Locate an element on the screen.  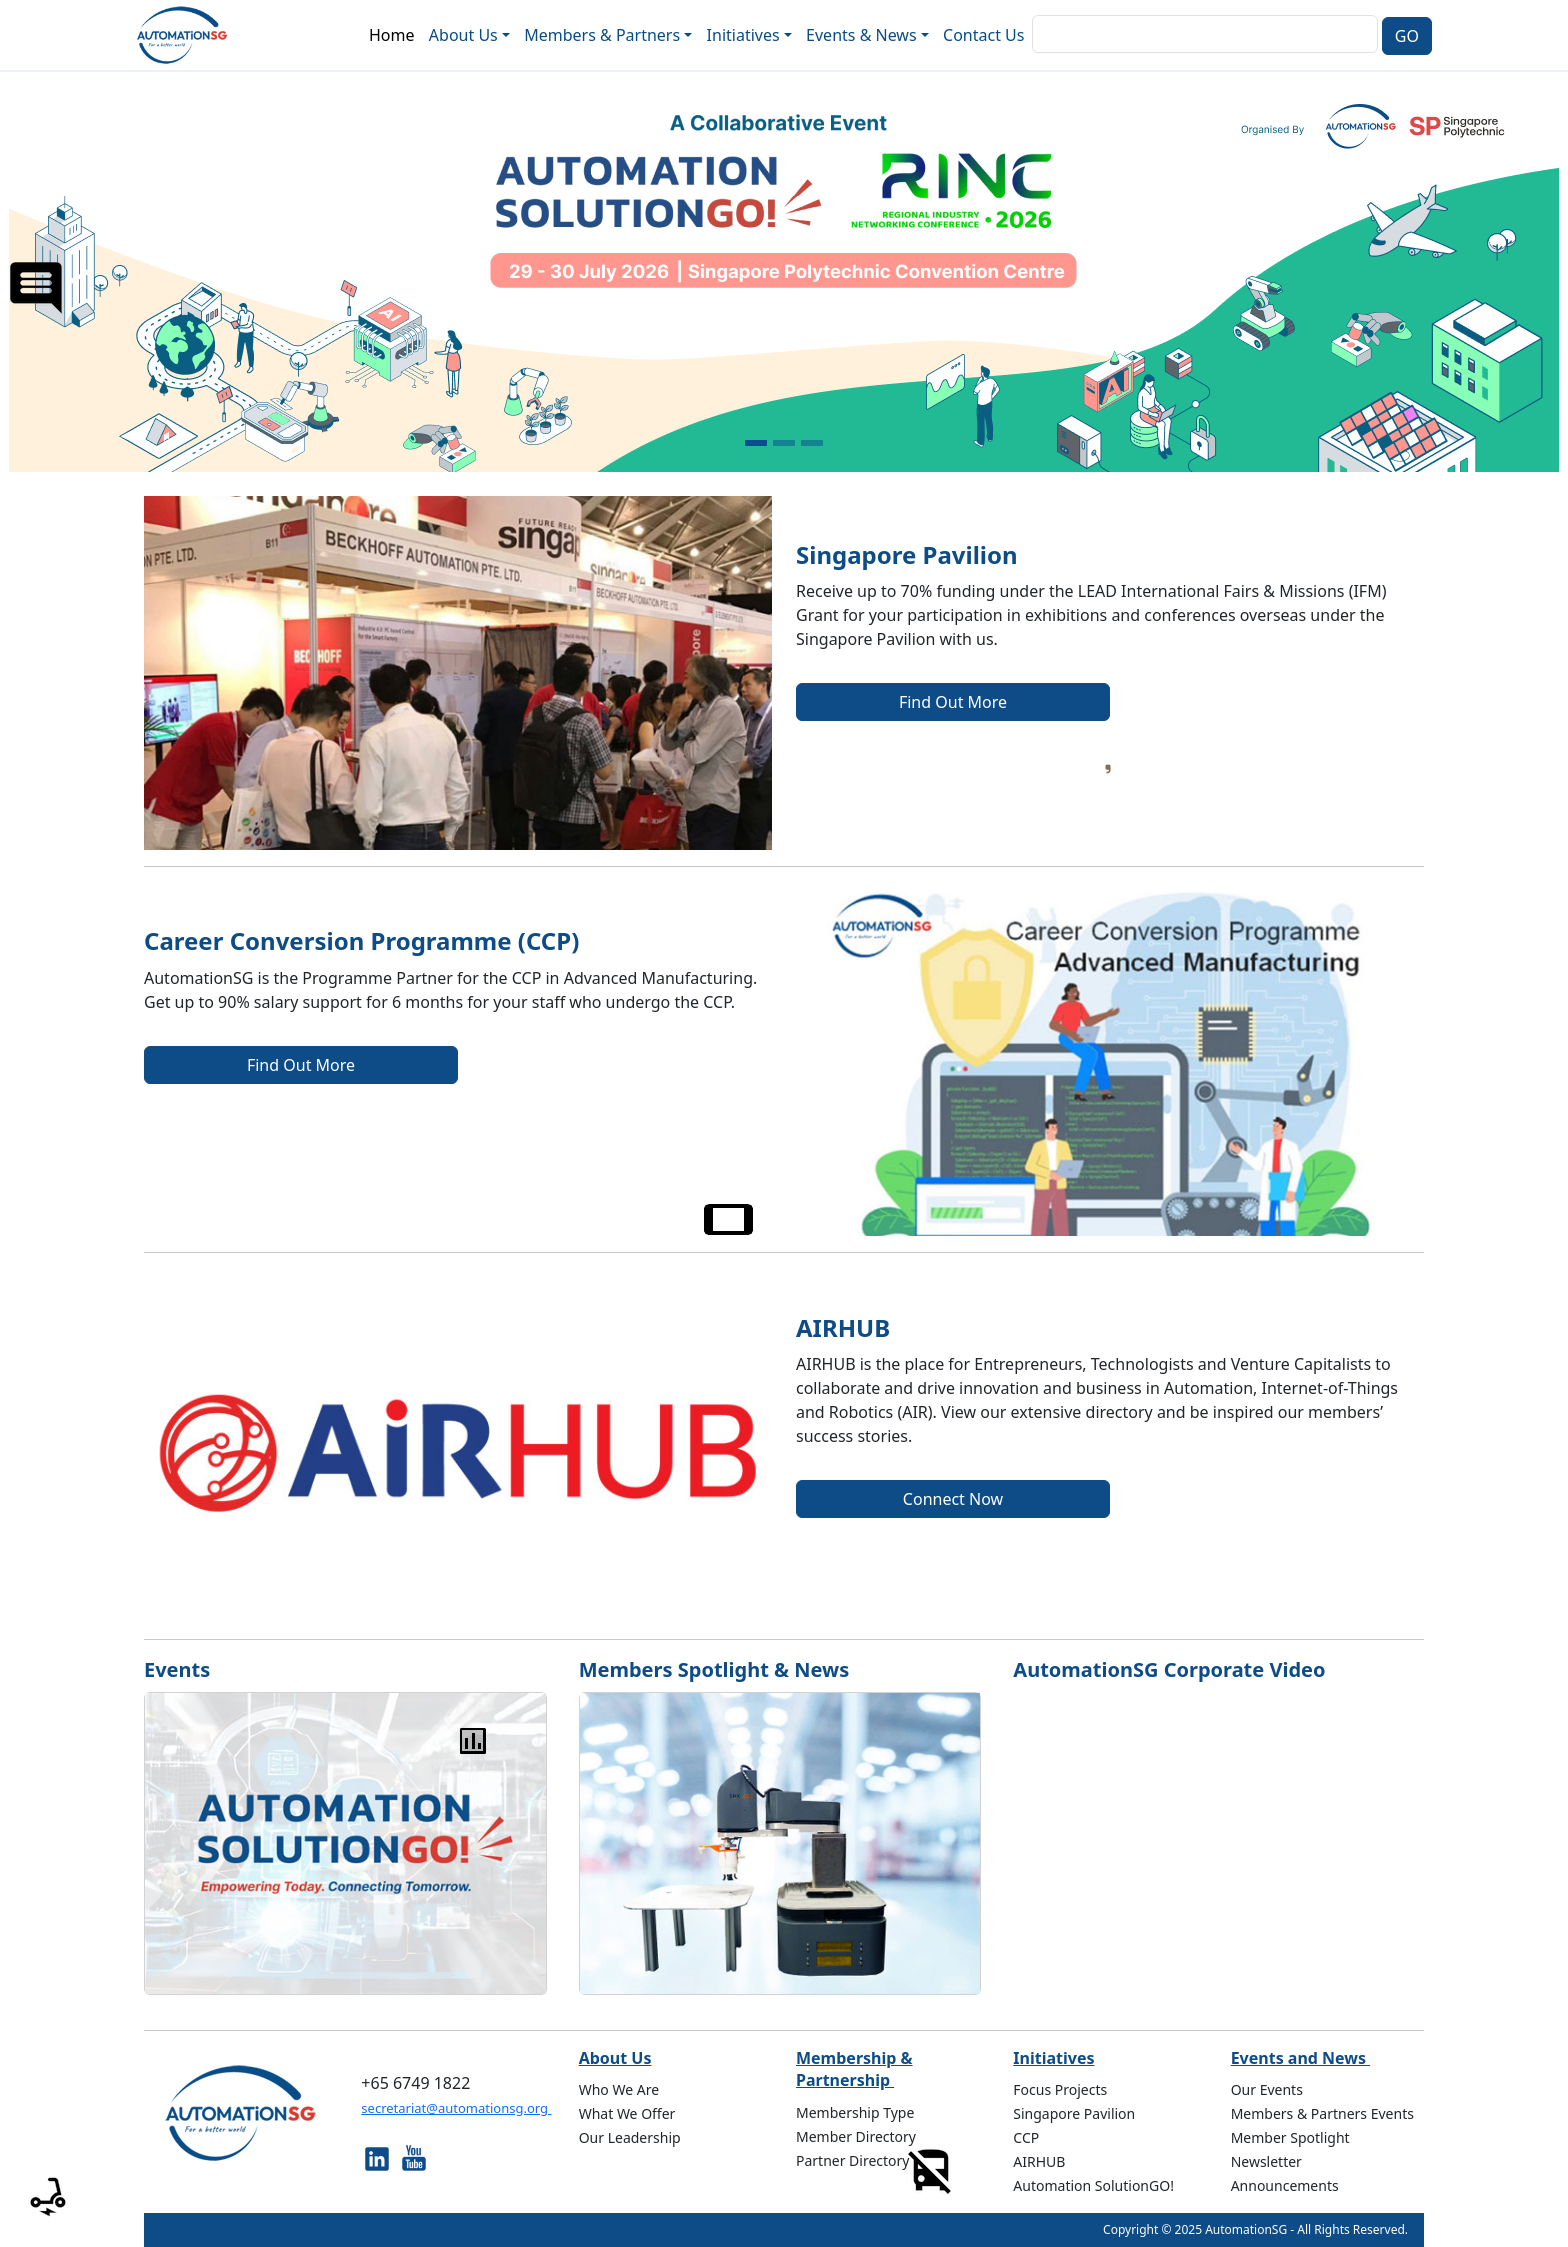
insert closing single quotation mark is located at coordinates (1108, 769).